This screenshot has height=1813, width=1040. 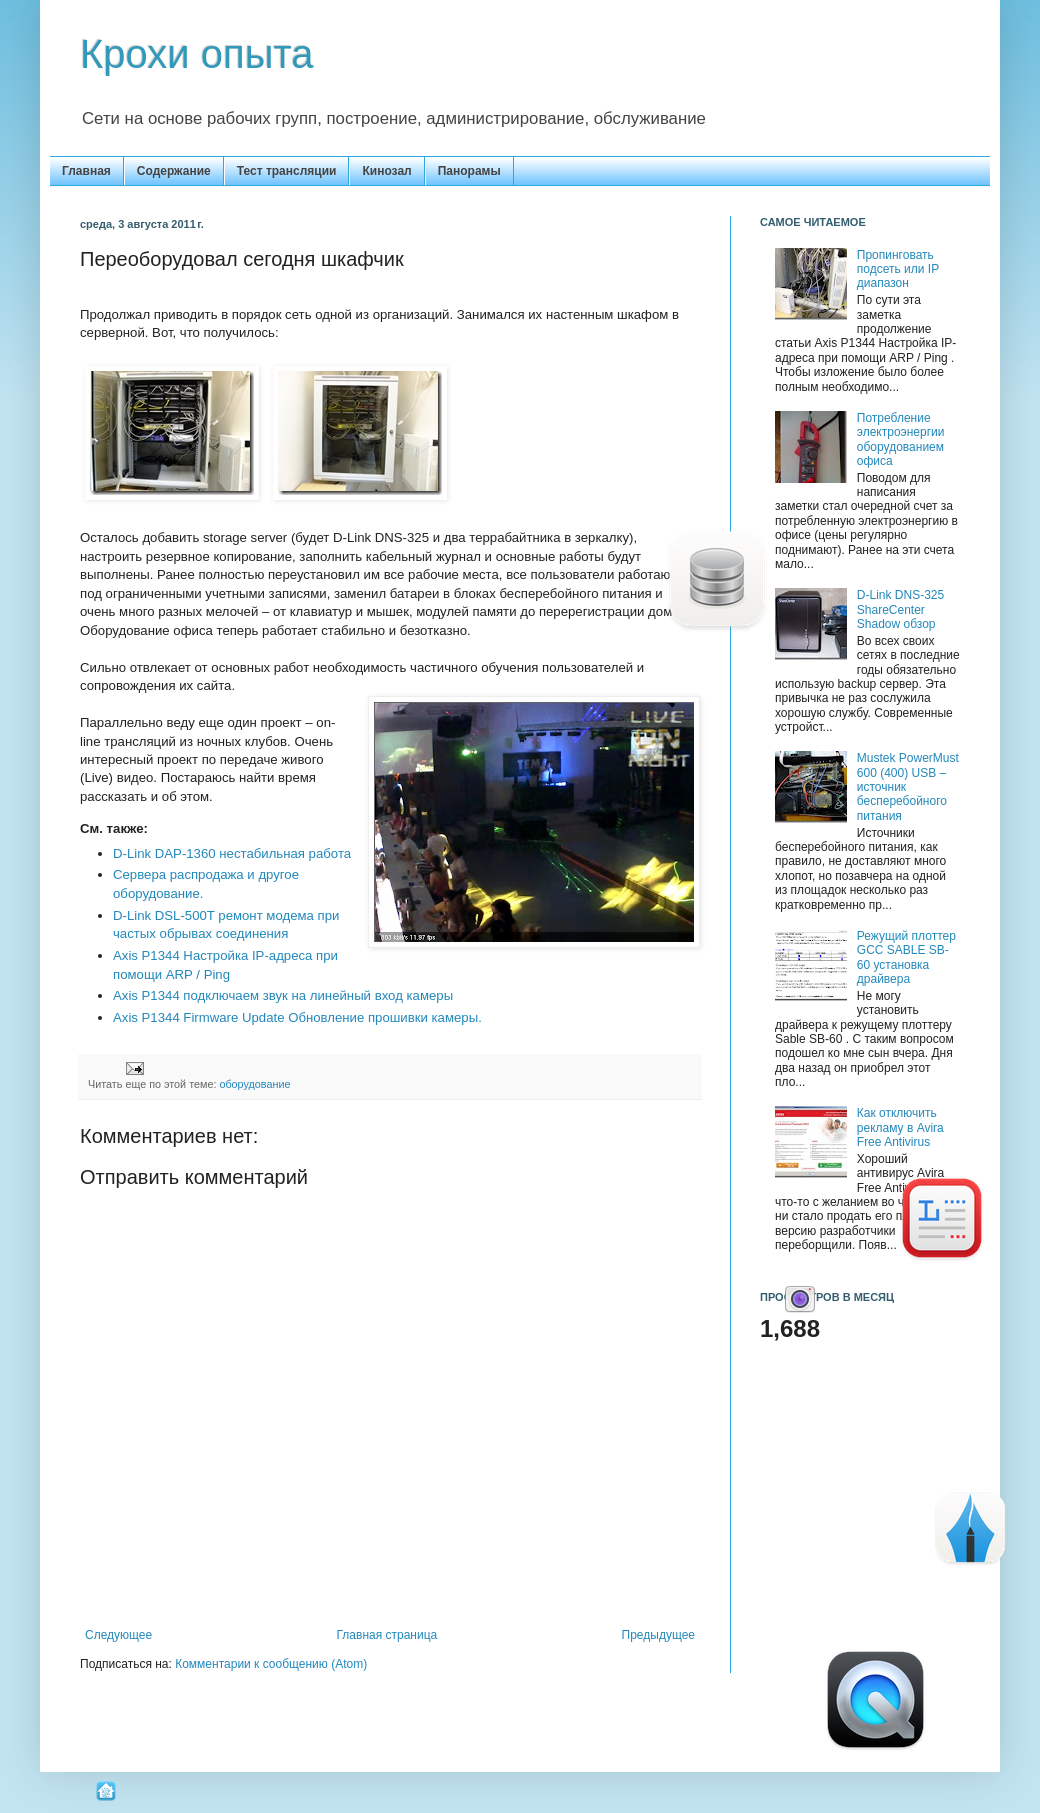 What do you see at coordinates (106, 1791) in the screenshot?
I see `open the home assistant app` at bounding box center [106, 1791].